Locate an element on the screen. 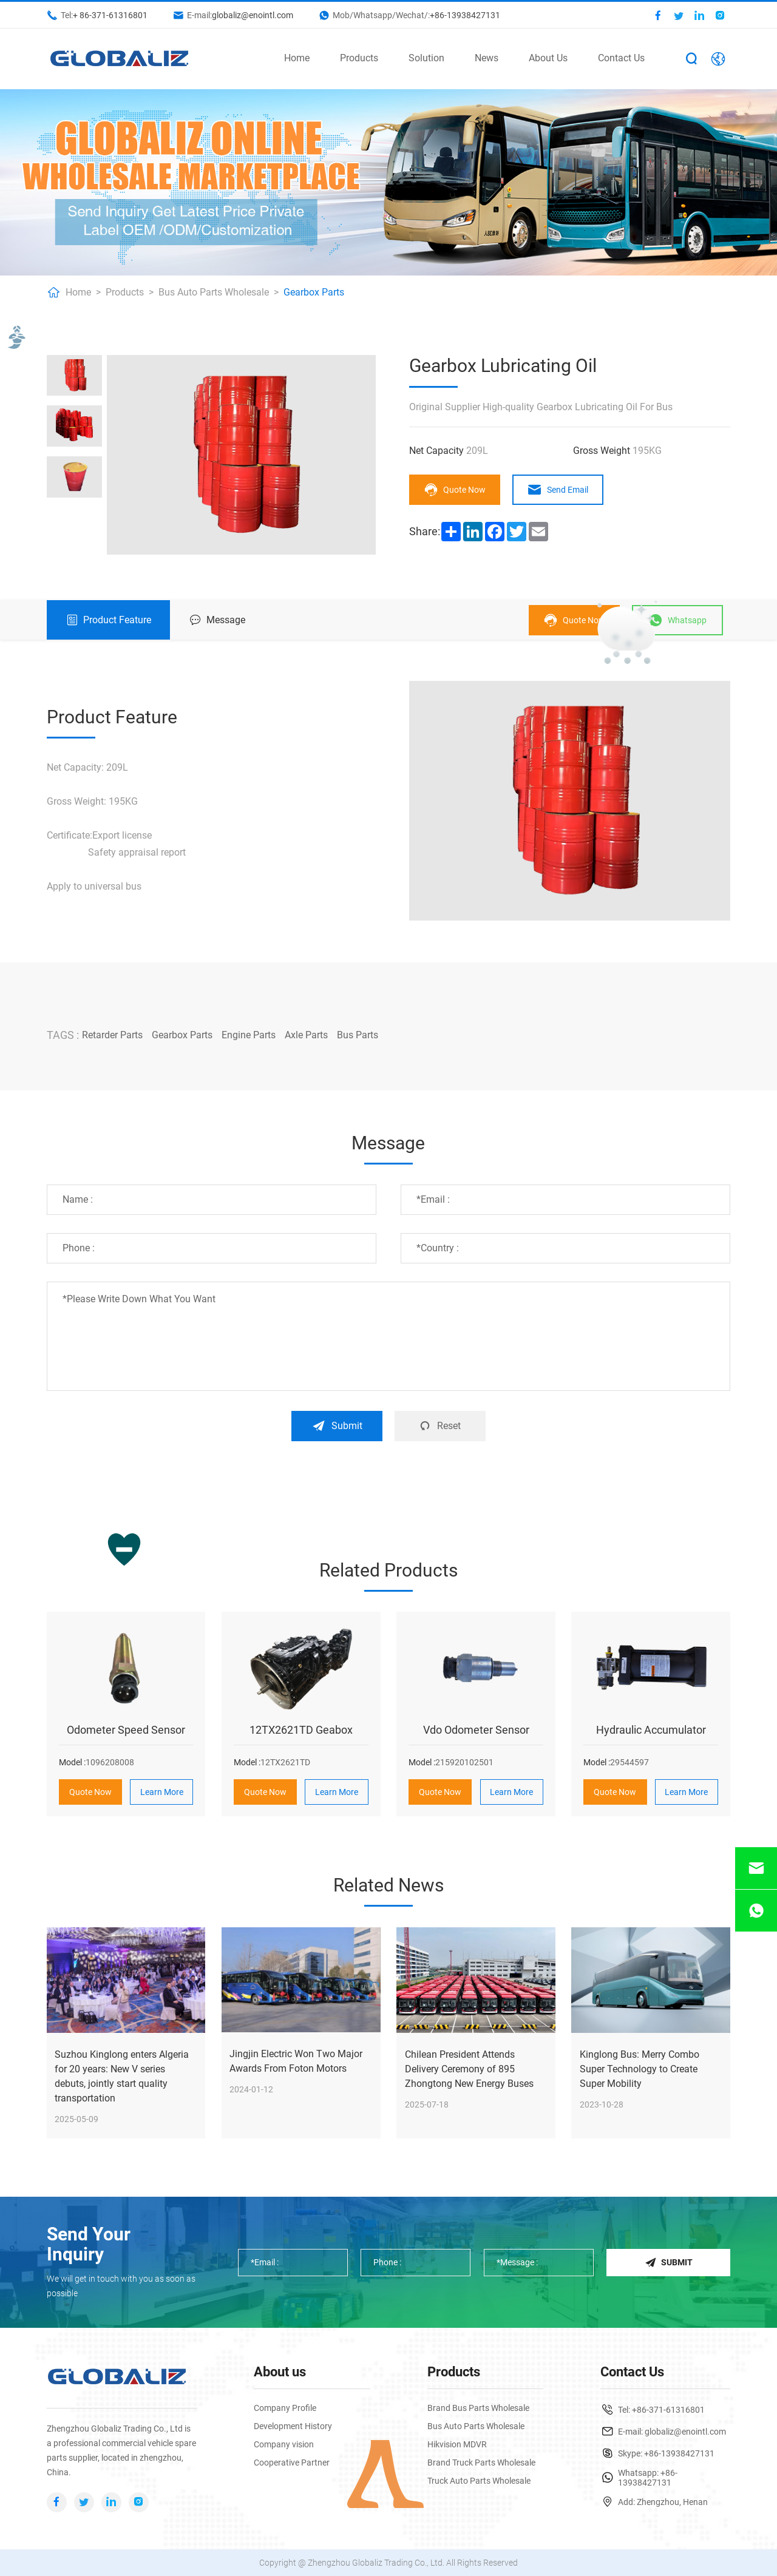 The width and height of the screenshot is (777, 2576). summon or interact with a djinn character is located at coordinates (17, 337).